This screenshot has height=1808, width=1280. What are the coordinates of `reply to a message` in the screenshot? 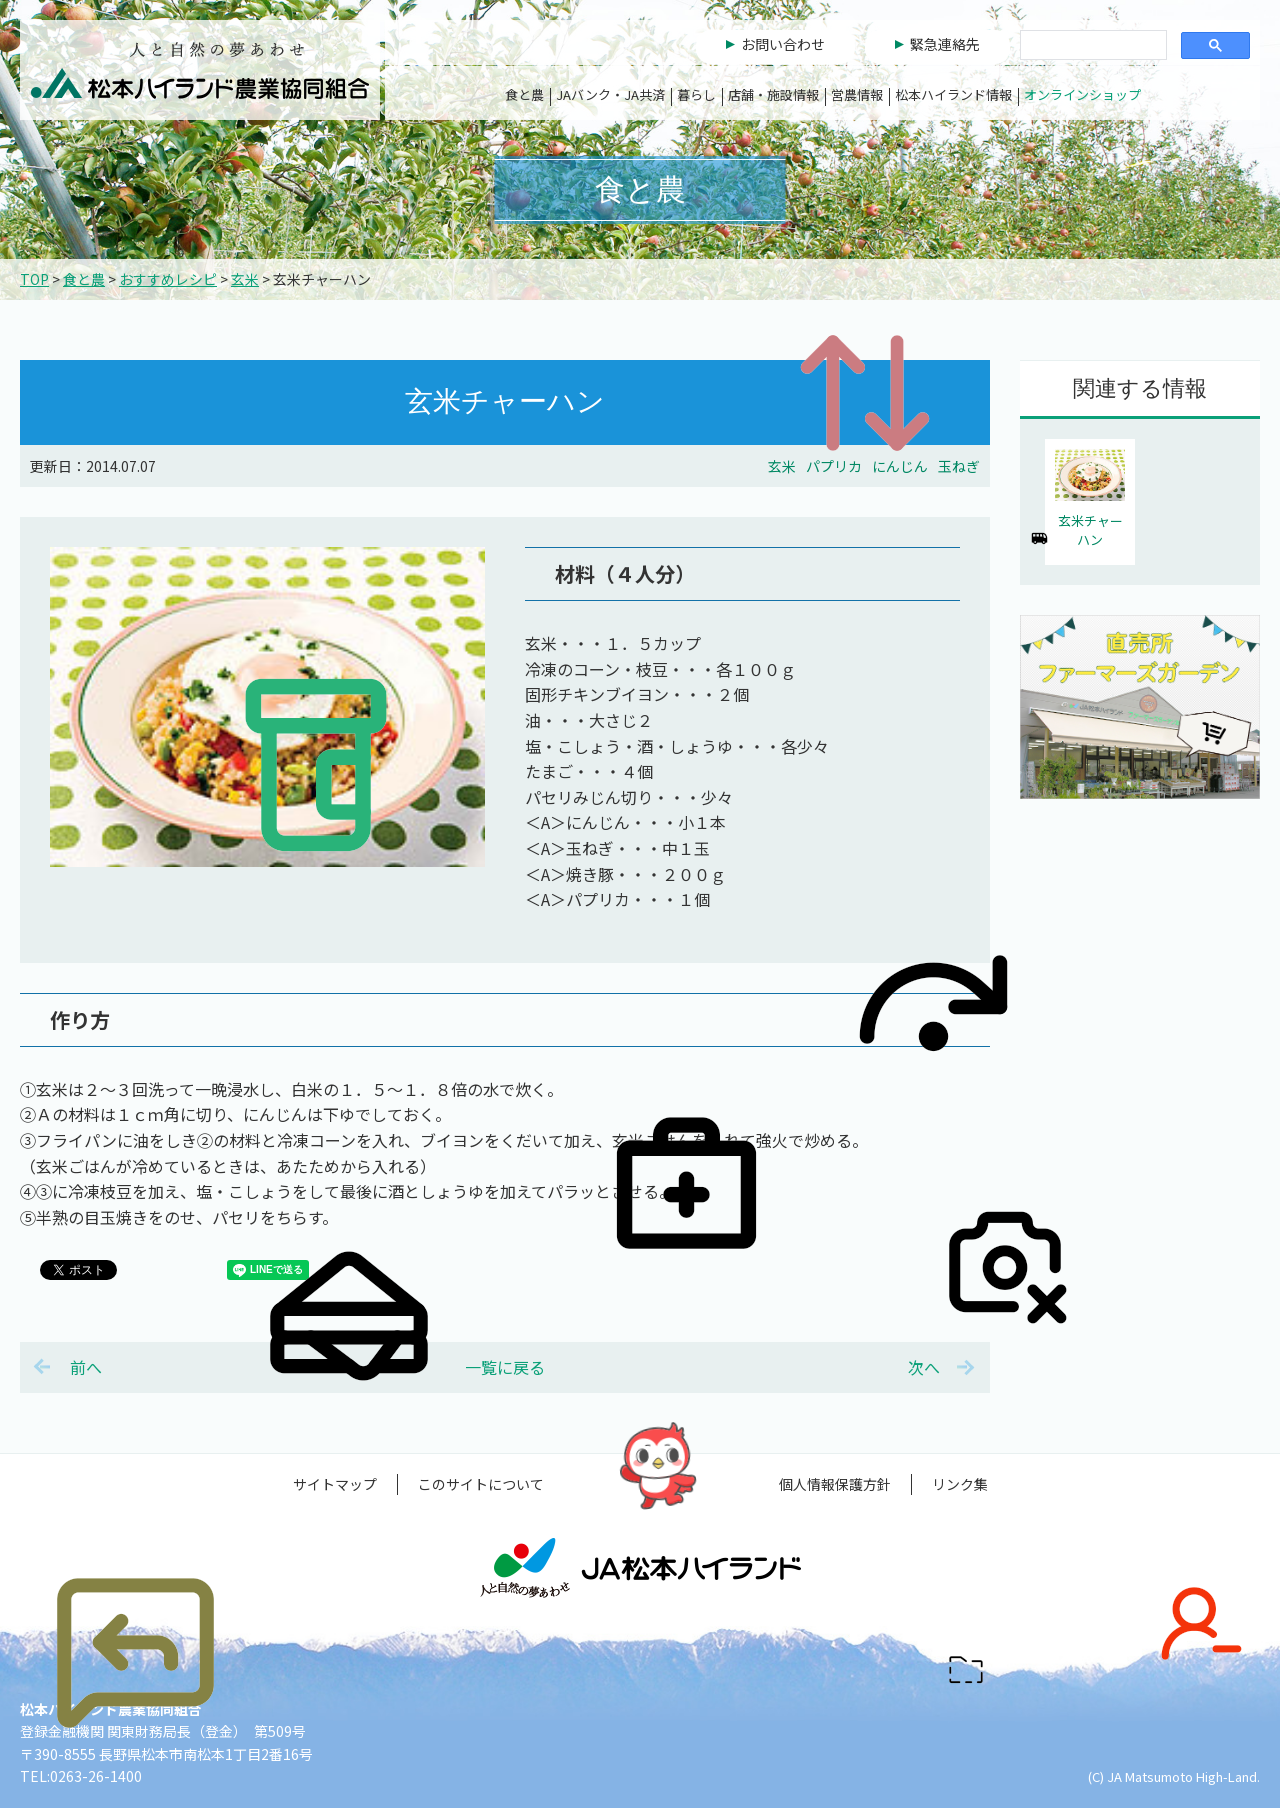 It's located at (135, 1649).